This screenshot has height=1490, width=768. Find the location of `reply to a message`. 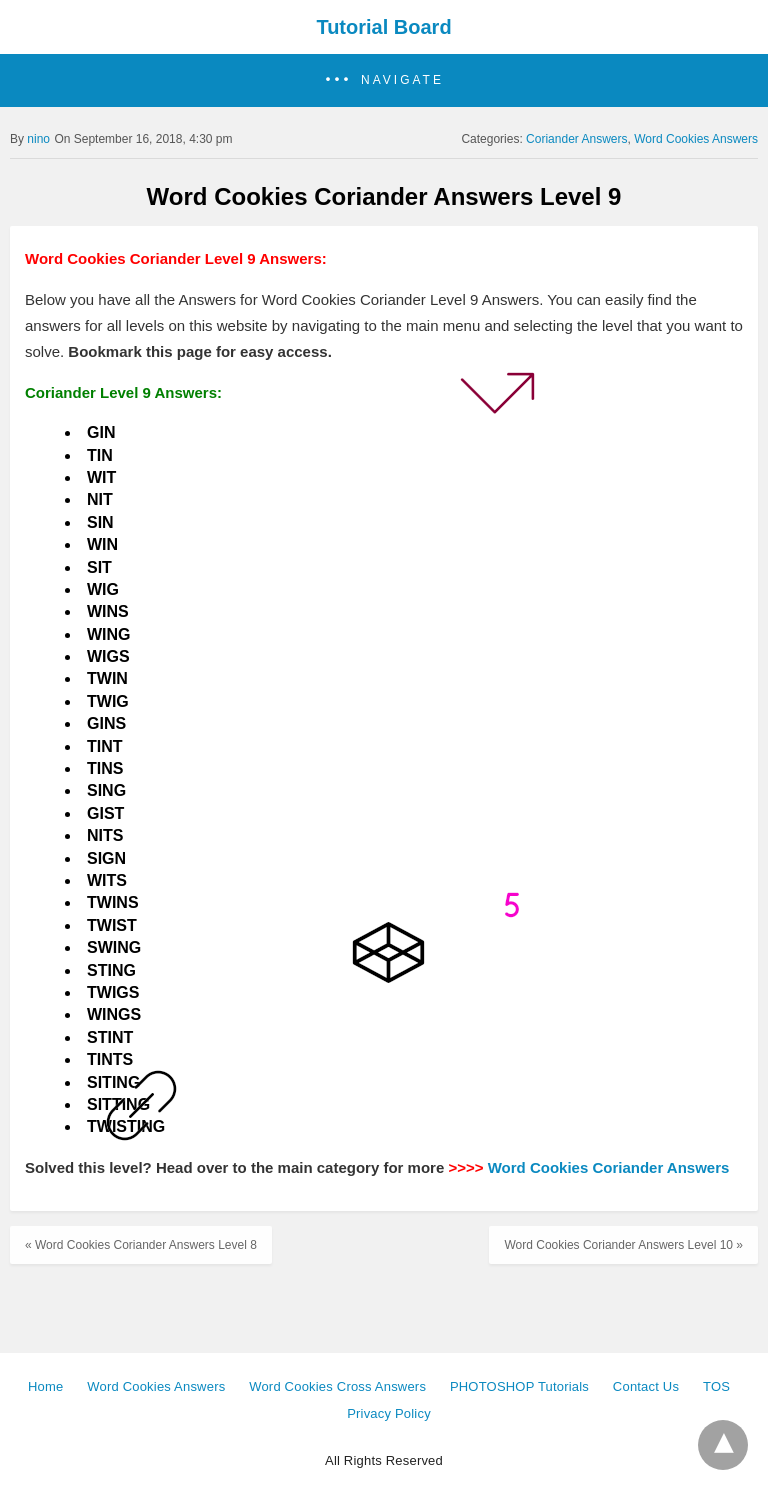

reply to a message is located at coordinates (497, 390).